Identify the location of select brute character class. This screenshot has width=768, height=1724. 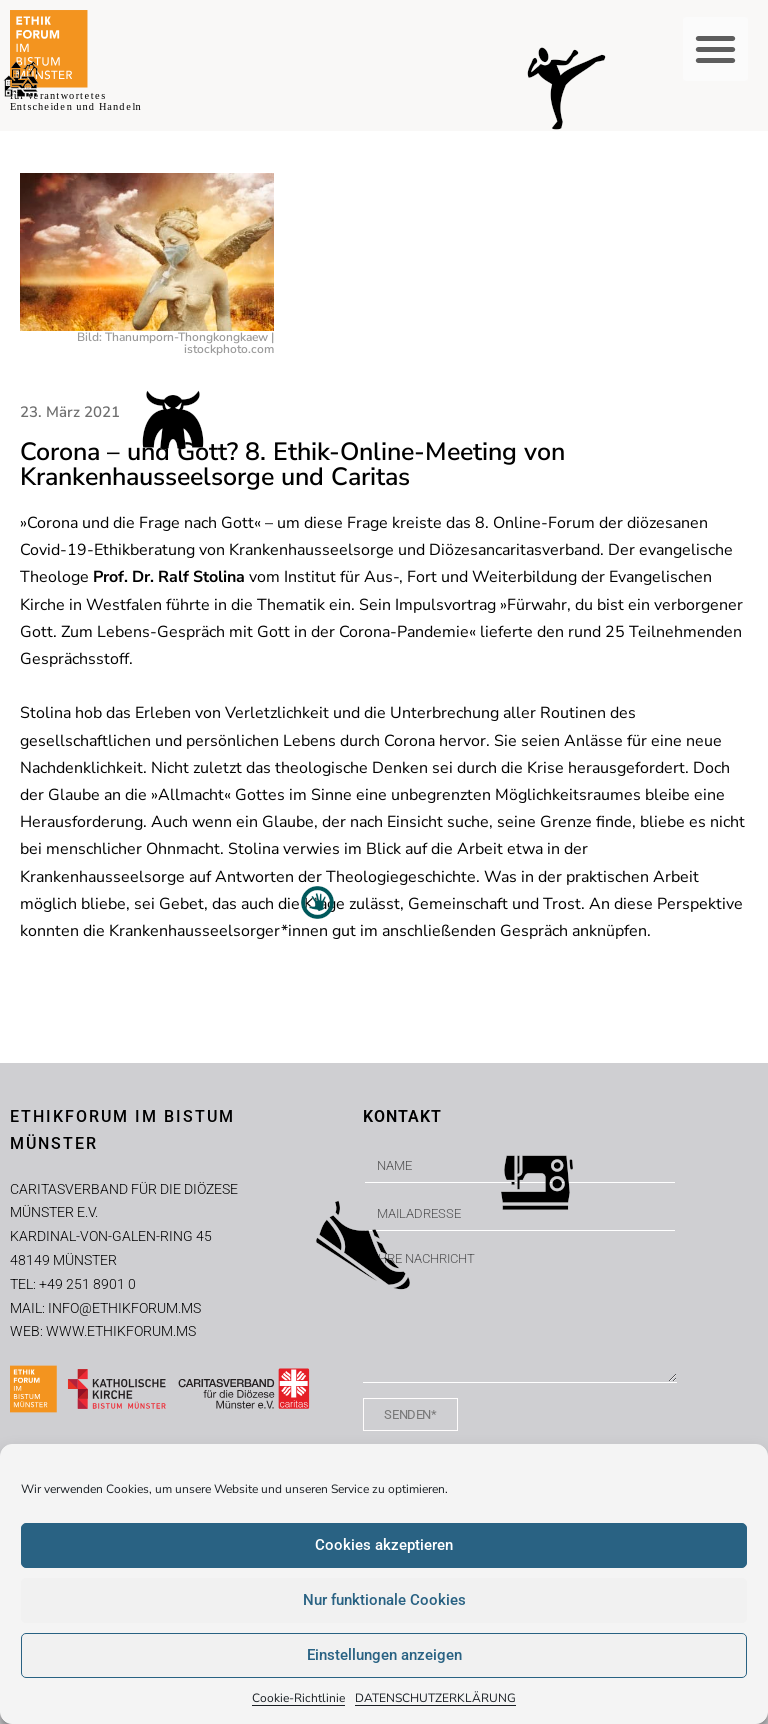
(173, 420).